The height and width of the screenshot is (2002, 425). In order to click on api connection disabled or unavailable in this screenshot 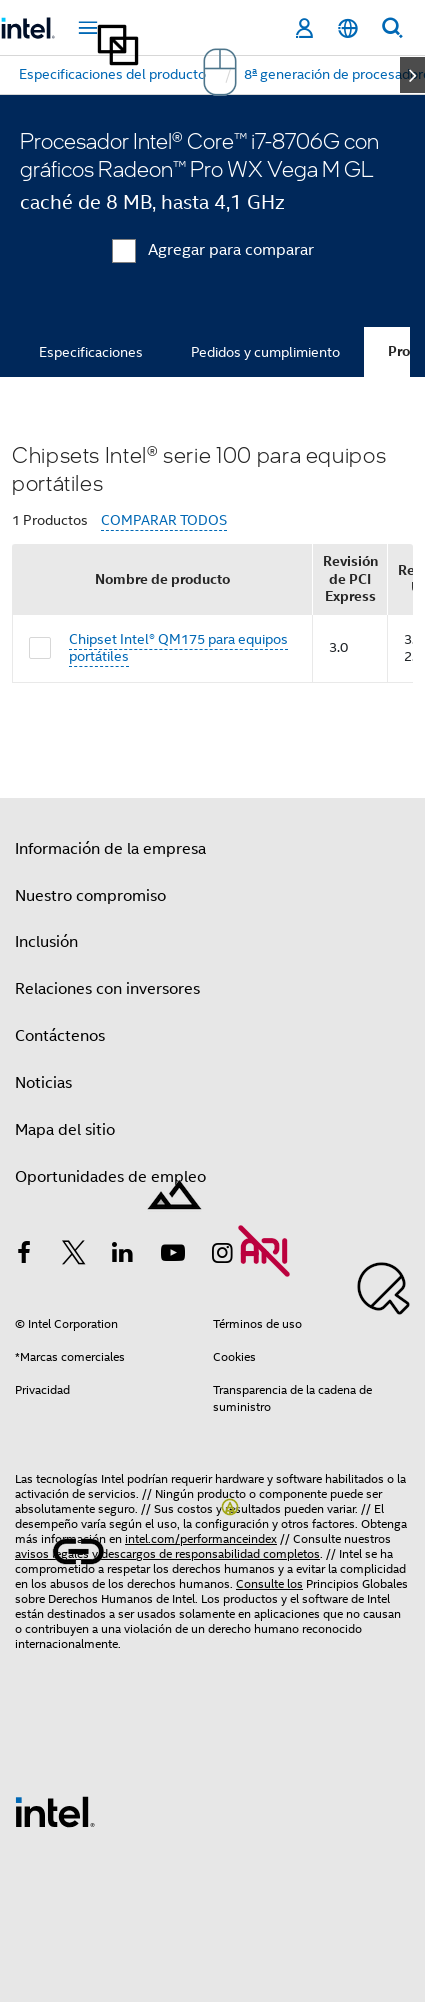, I will do `click(264, 1251)`.